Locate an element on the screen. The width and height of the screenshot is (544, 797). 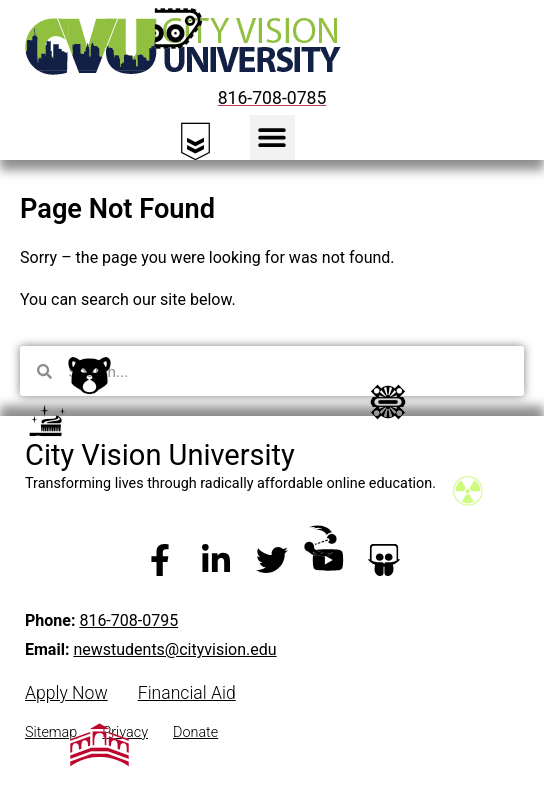
represents a bear character or avatar in a game is located at coordinates (89, 375).